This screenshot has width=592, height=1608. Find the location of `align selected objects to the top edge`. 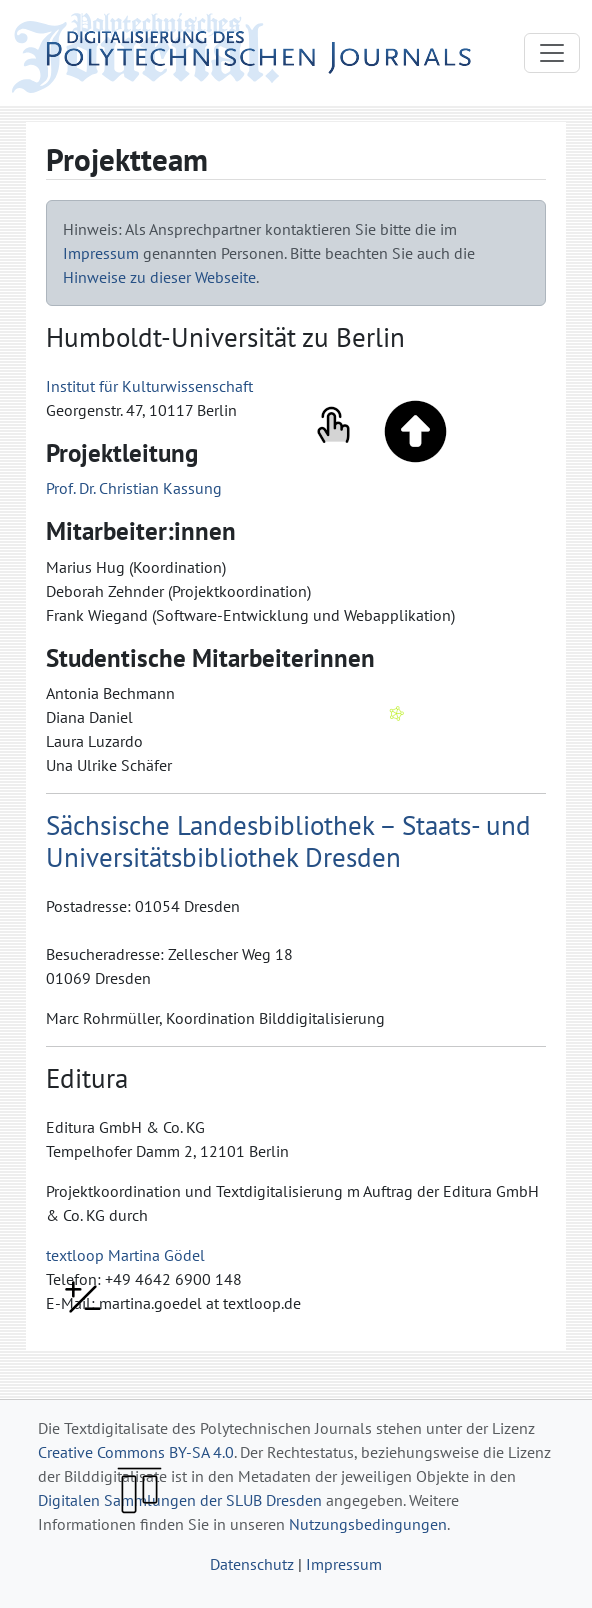

align selected objects to the top edge is located at coordinates (139, 1489).